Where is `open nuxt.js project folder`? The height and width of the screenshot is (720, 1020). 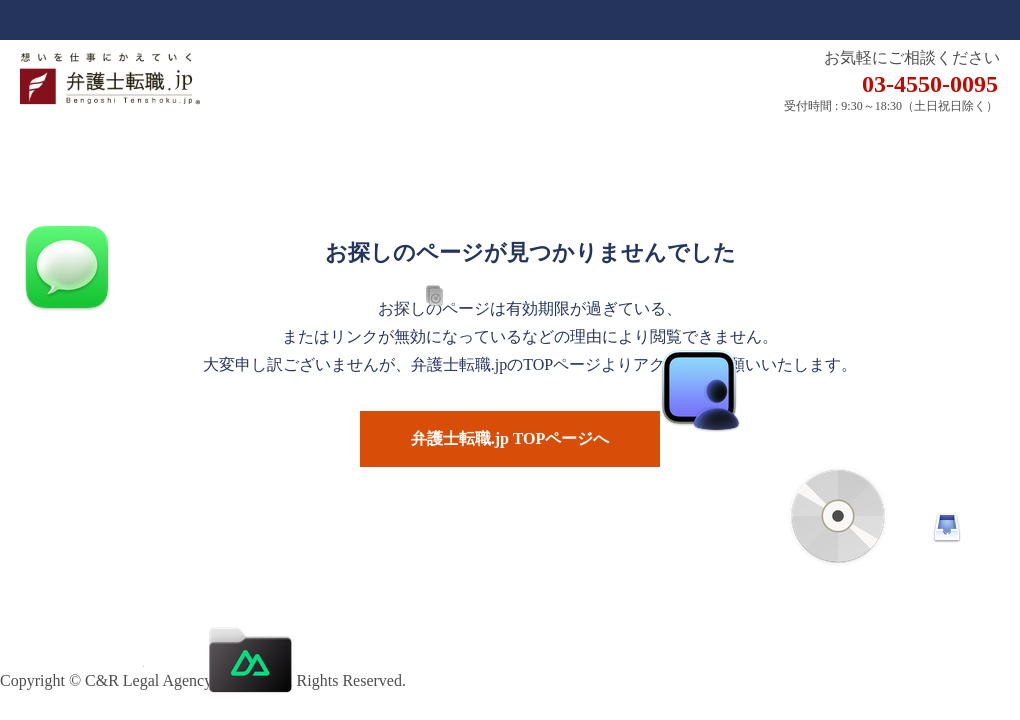 open nuxt.js project folder is located at coordinates (250, 662).